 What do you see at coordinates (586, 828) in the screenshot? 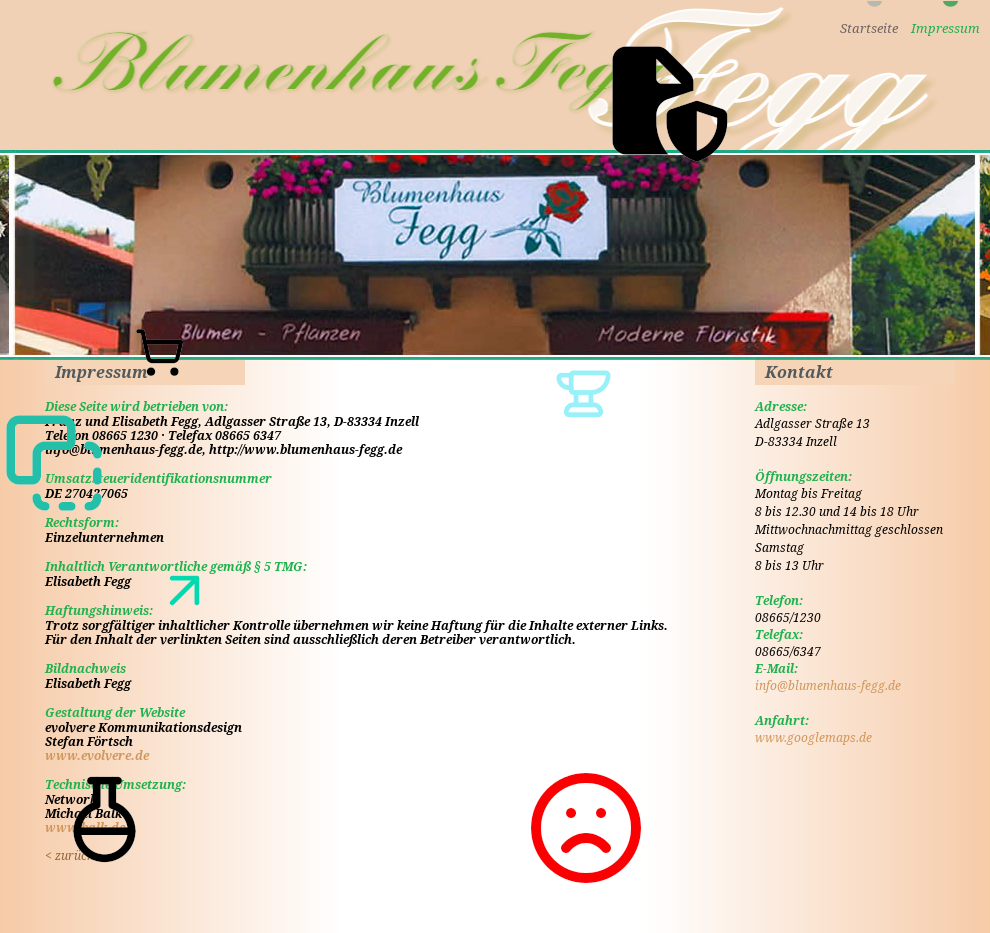
I see `submit negative feedback or rating` at bounding box center [586, 828].